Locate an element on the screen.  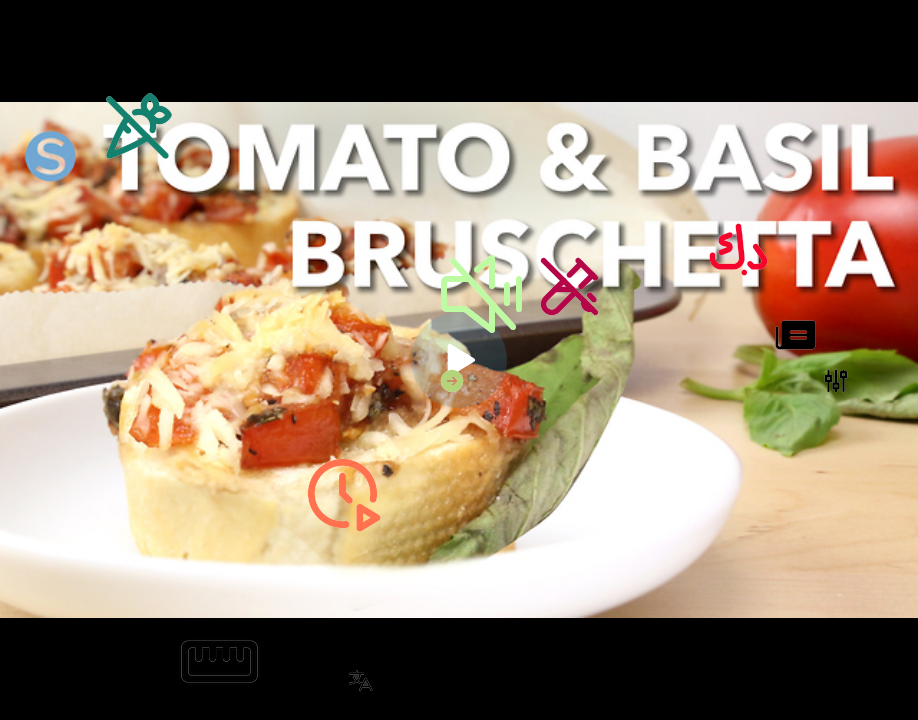
adjust settings or preferences is located at coordinates (836, 381).